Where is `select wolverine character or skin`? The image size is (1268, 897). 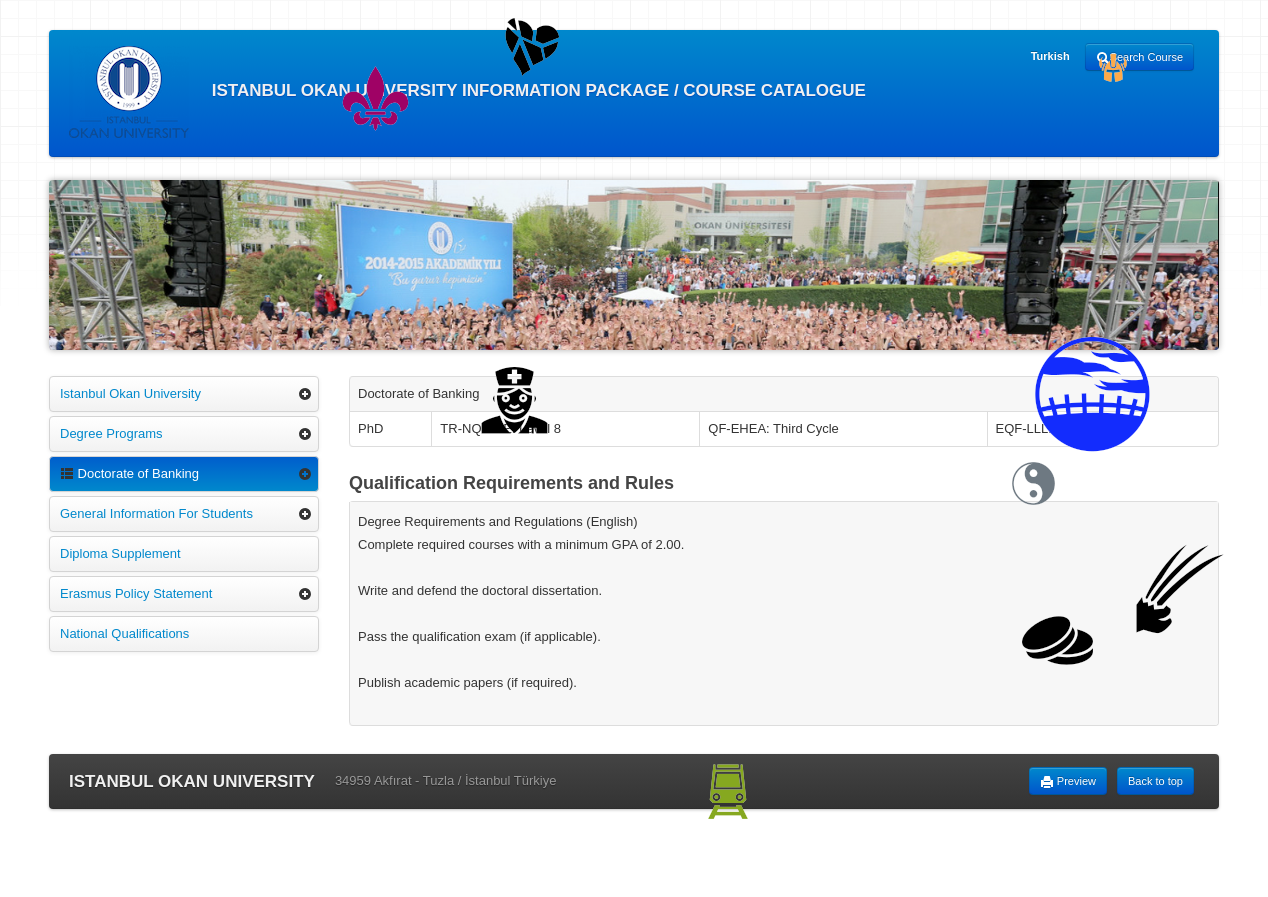 select wolverine character or skin is located at coordinates (1182, 588).